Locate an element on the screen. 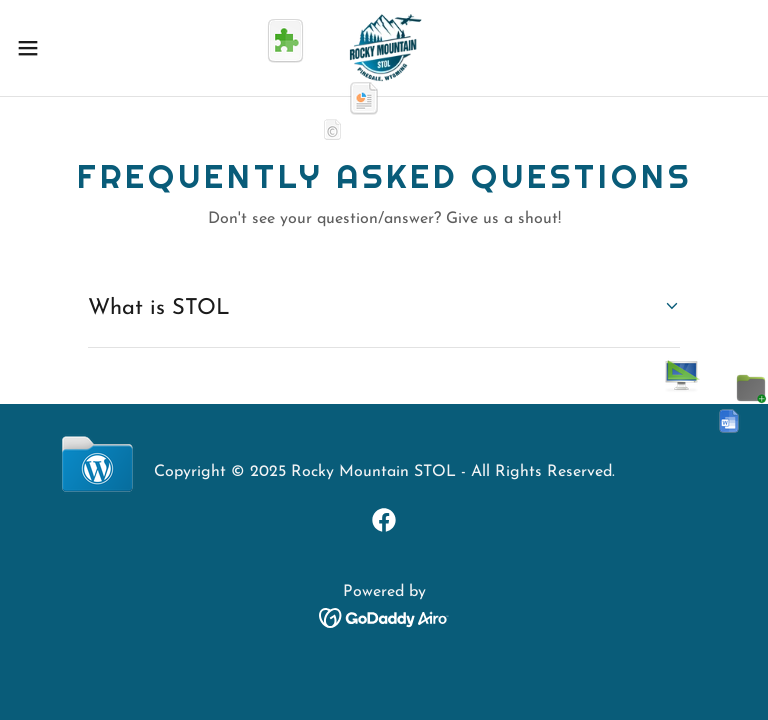 The height and width of the screenshot is (720, 768). open a presentation file is located at coordinates (364, 98).